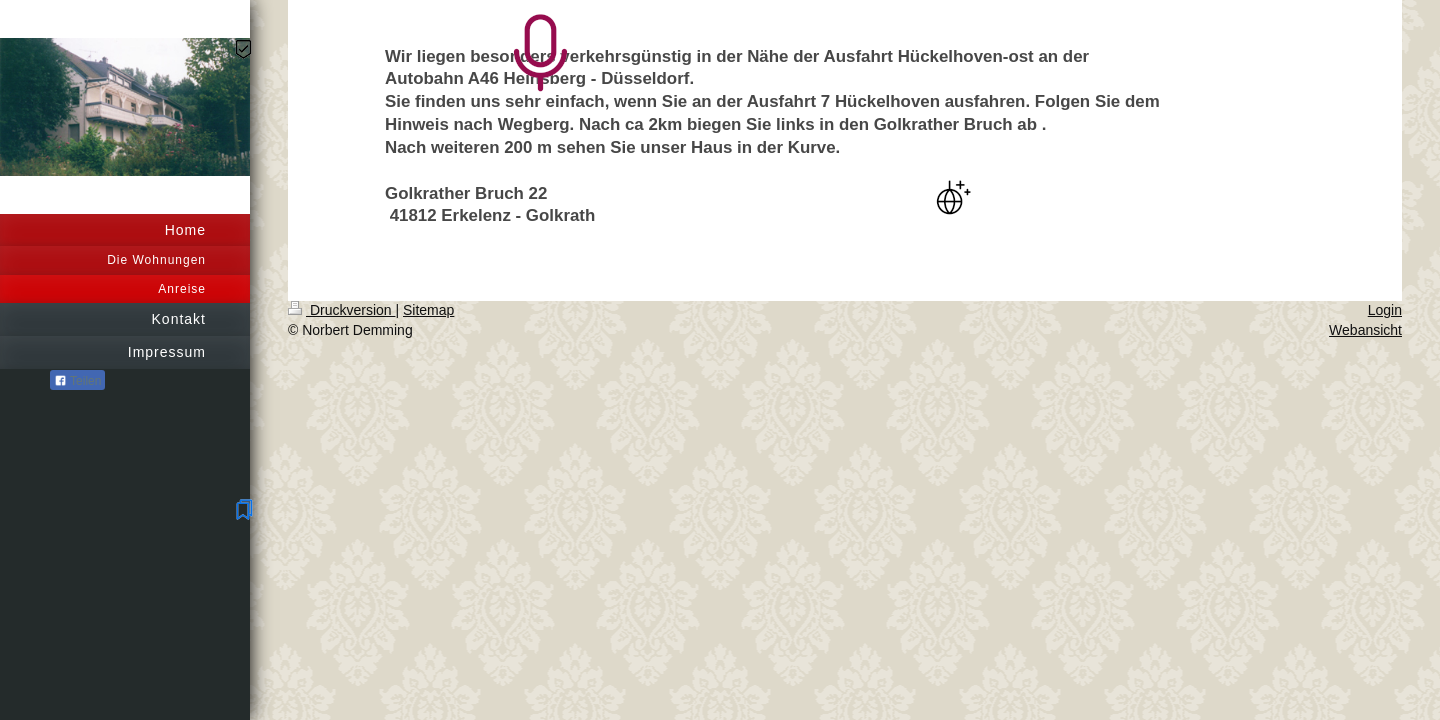  What do you see at coordinates (244, 509) in the screenshot?
I see `view your bookmarked items` at bounding box center [244, 509].